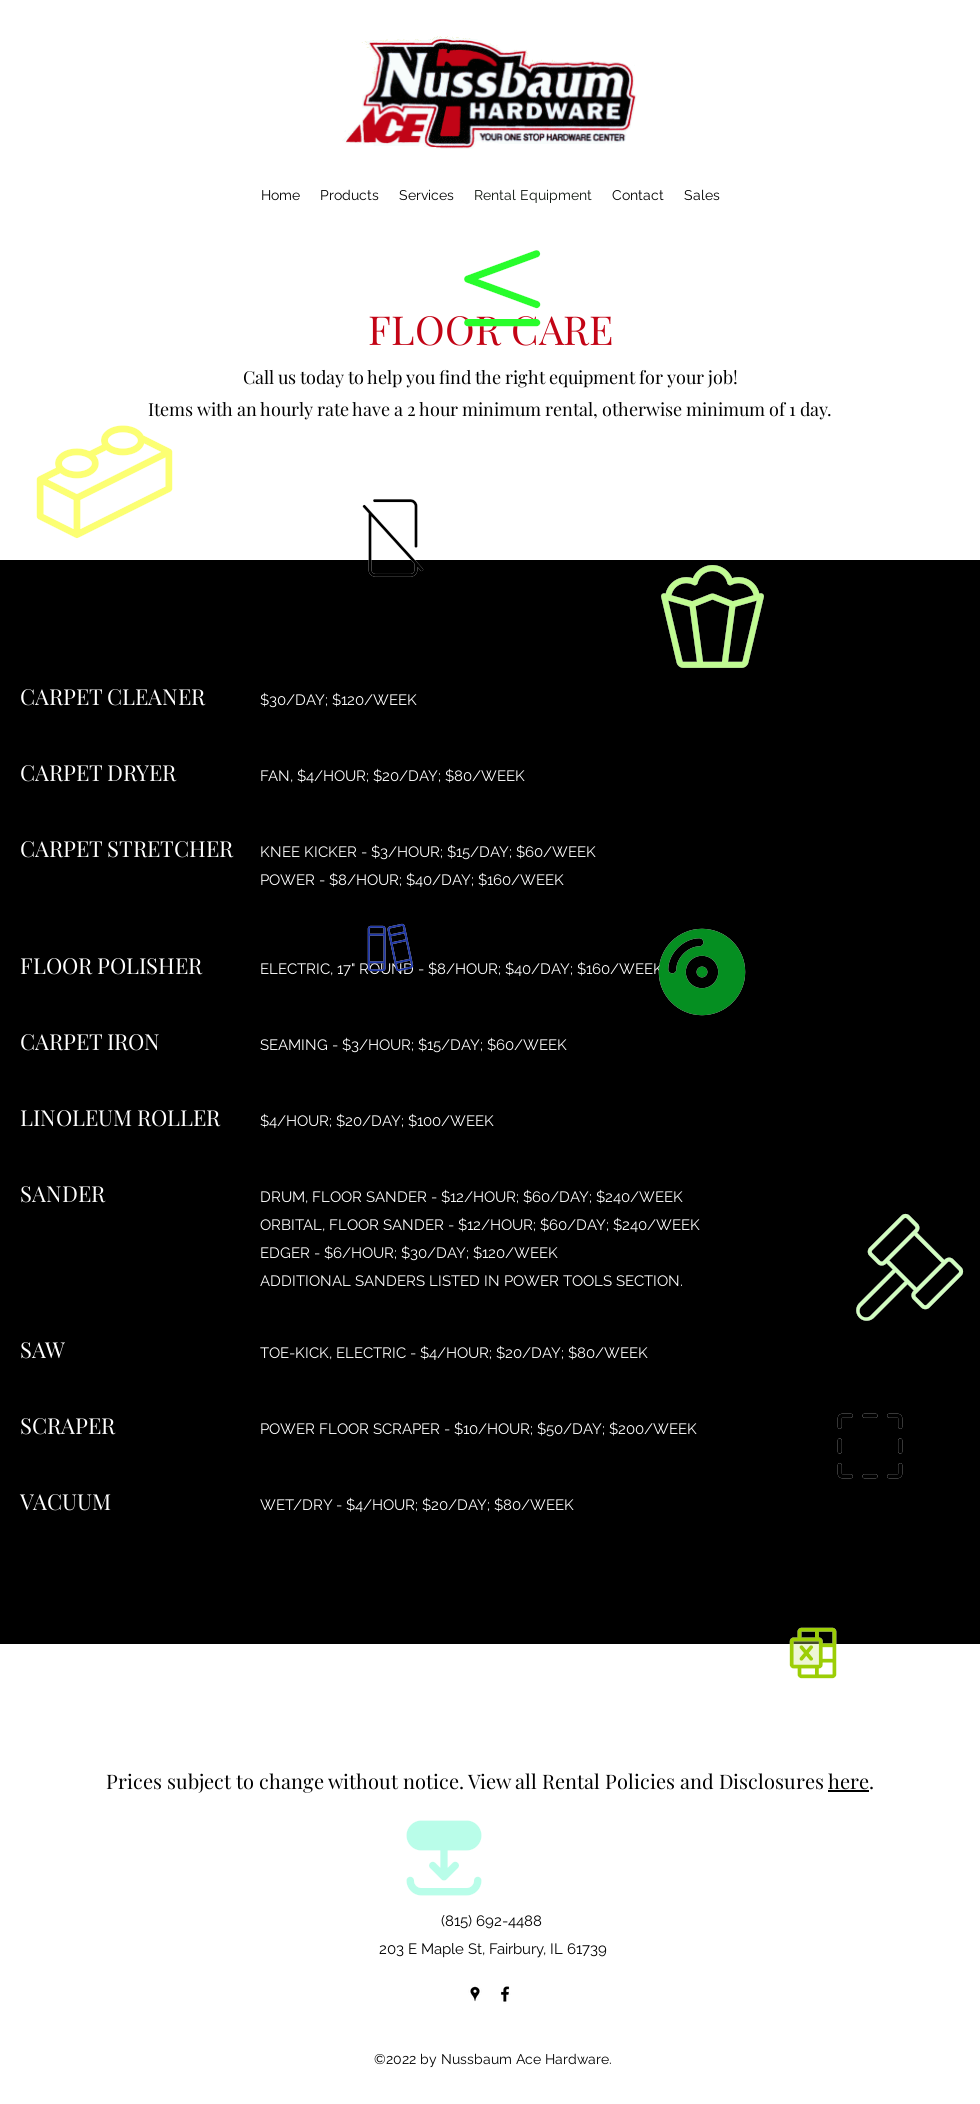 This screenshot has width=980, height=2104. What do you see at coordinates (702, 972) in the screenshot?
I see `access music or audio library` at bounding box center [702, 972].